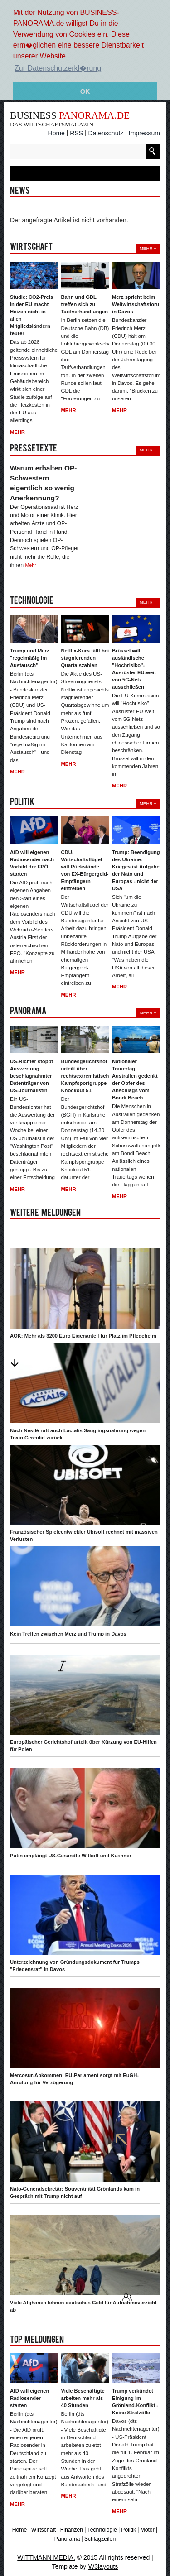  What do you see at coordinates (62, 1666) in the screenshot?
I see `apply italic formatting to selected text` at bounding box center [62, 1666].